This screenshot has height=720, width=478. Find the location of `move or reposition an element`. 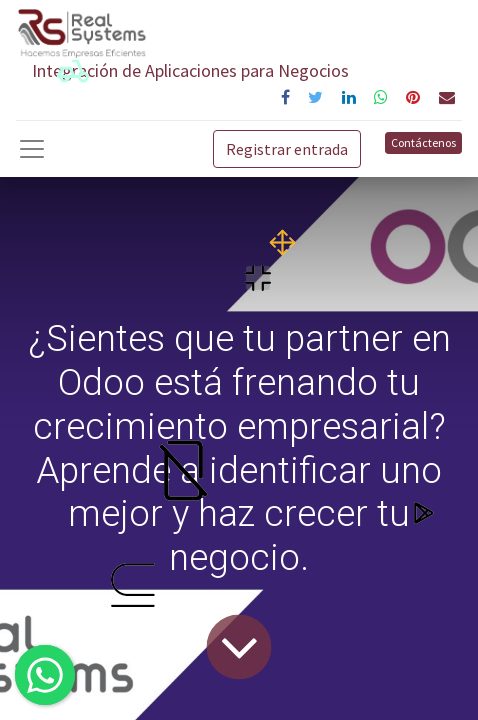

move or reposition an element is located at coordinates (282, 242).